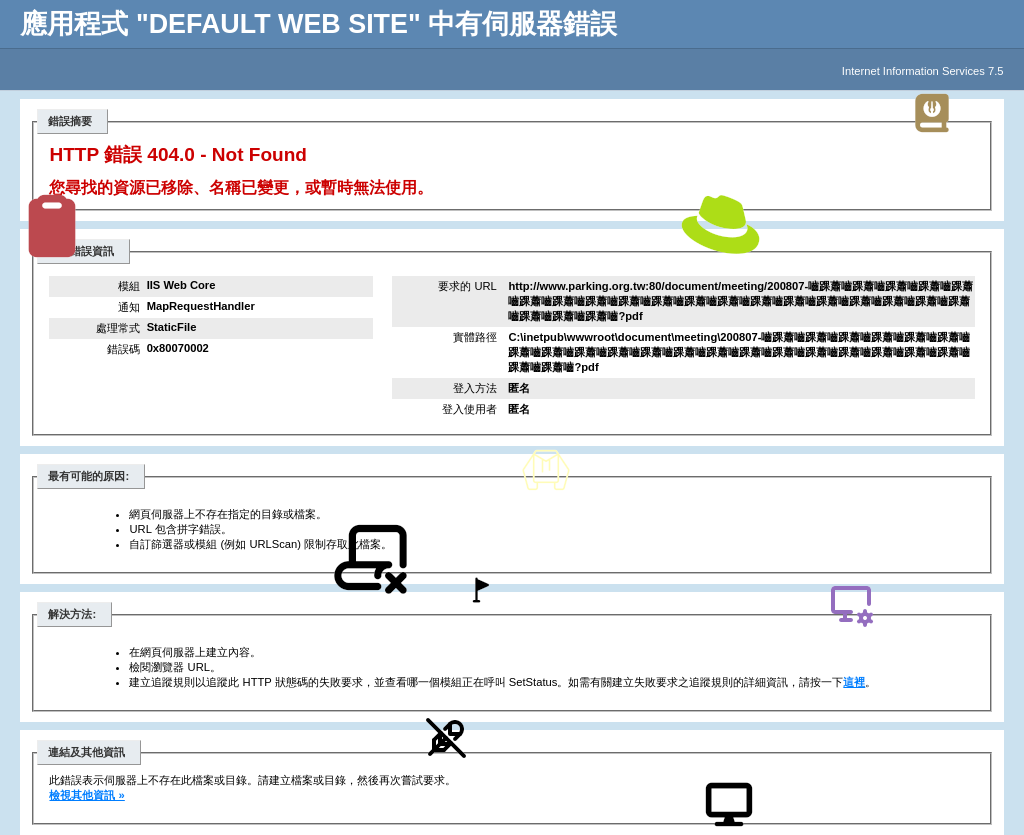  What do you see at coordinates (851, 604) in the screenshot?
I see `access desktop display settings` at bounding box center [851, 604].